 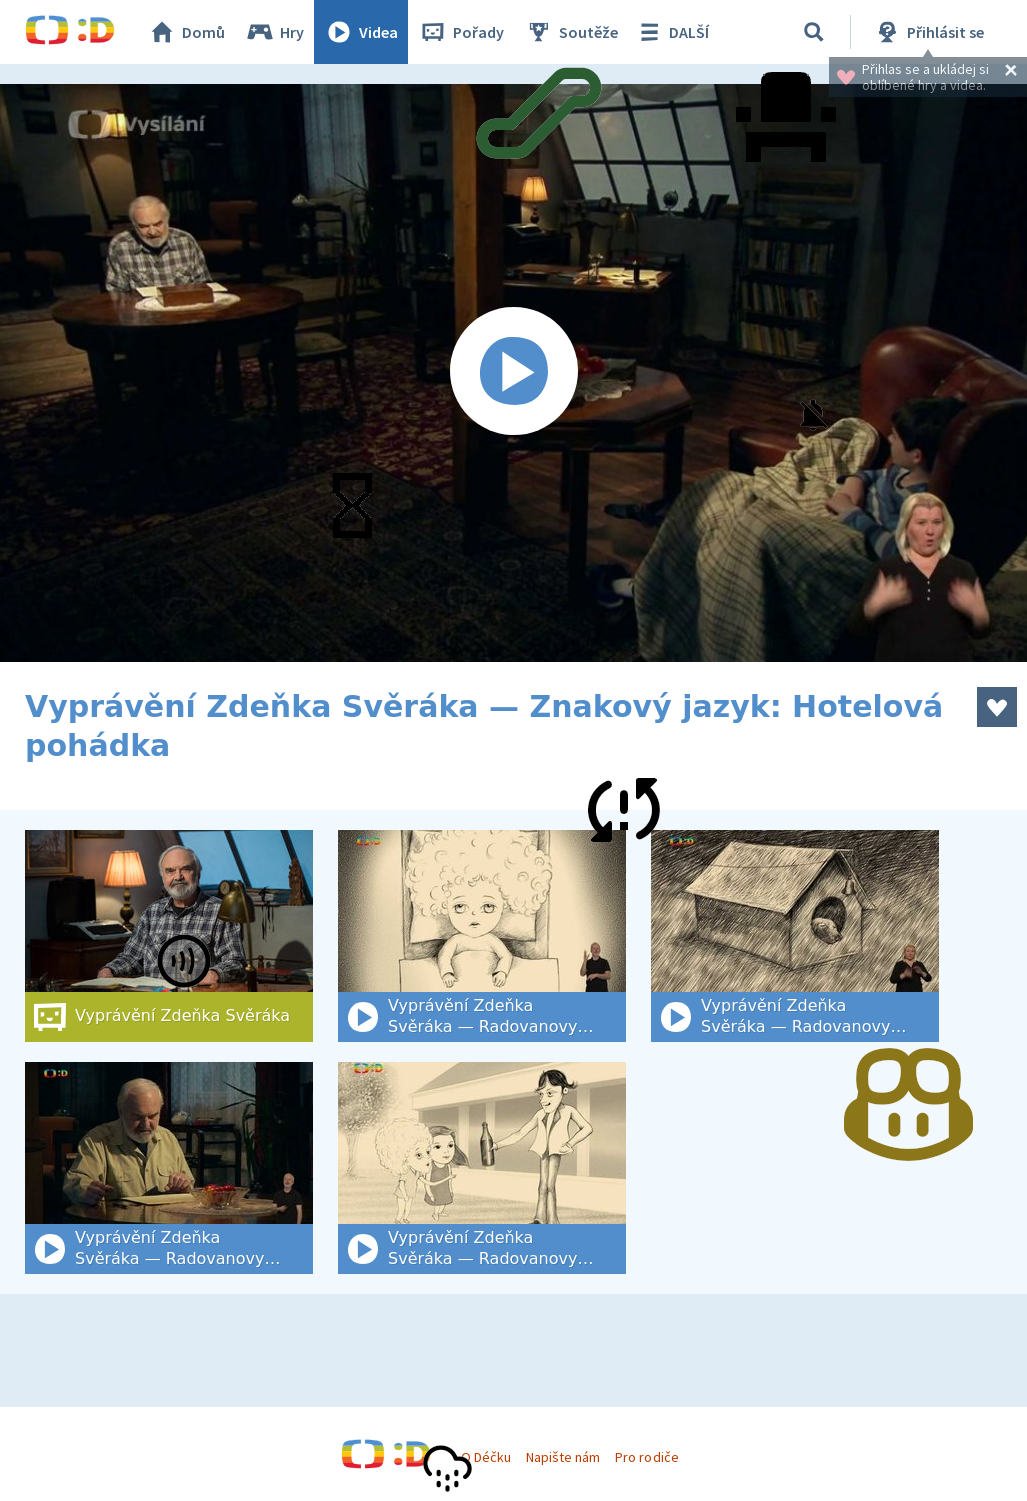 What do you see at coordinates (786, 117) in the screenshot?
I see `view or select your seat assignment` at bounding box center [786, 117].